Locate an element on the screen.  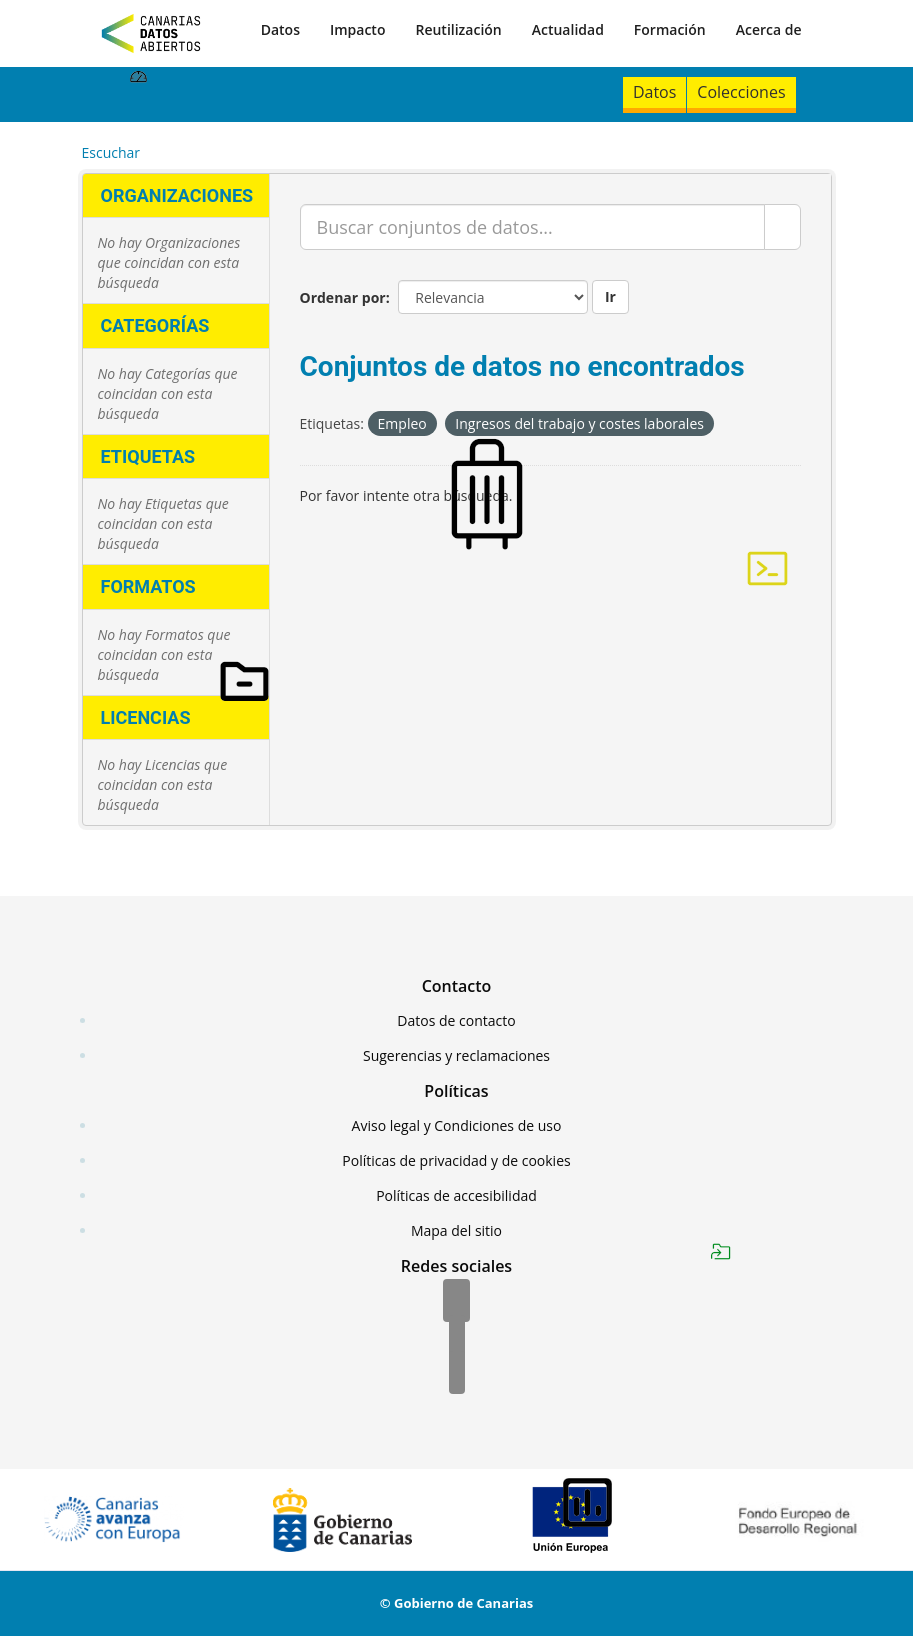
insert a chart or graph into a document is located at coordinates (587, 1502).